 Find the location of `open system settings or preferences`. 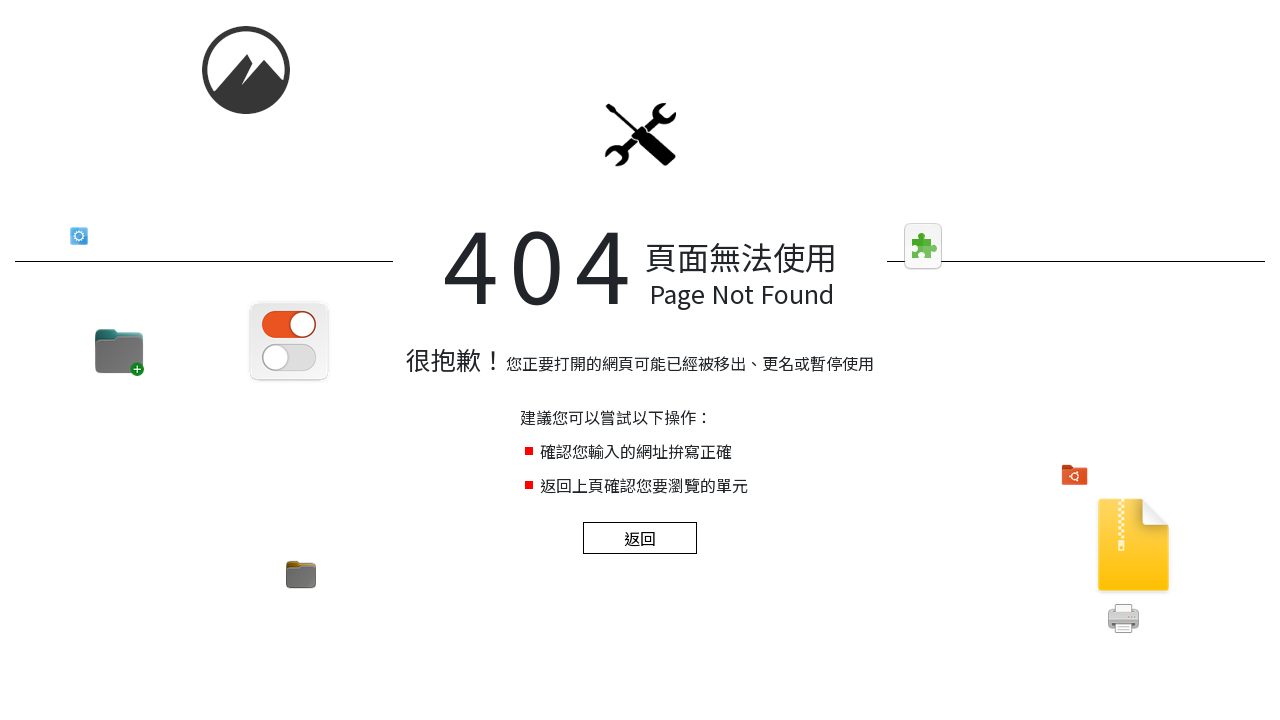

open system settings or preferences is located at coordinates (289, 341).